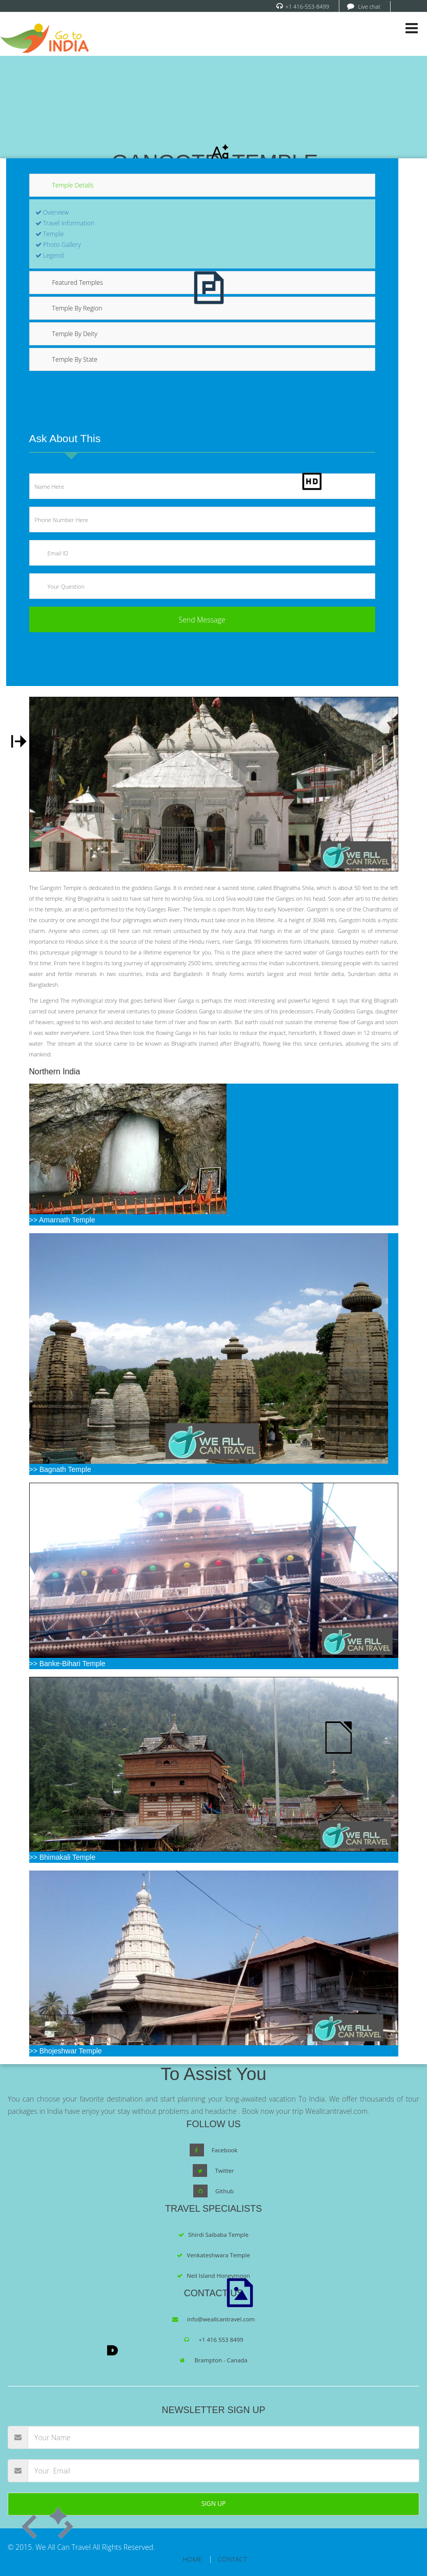 Image resolution: width=427 pixels, height=2576 pixels. What do you see at coordinates (18, 741) in the screenshot?
I see `expand content to the right` at bounding box center [18, 741].